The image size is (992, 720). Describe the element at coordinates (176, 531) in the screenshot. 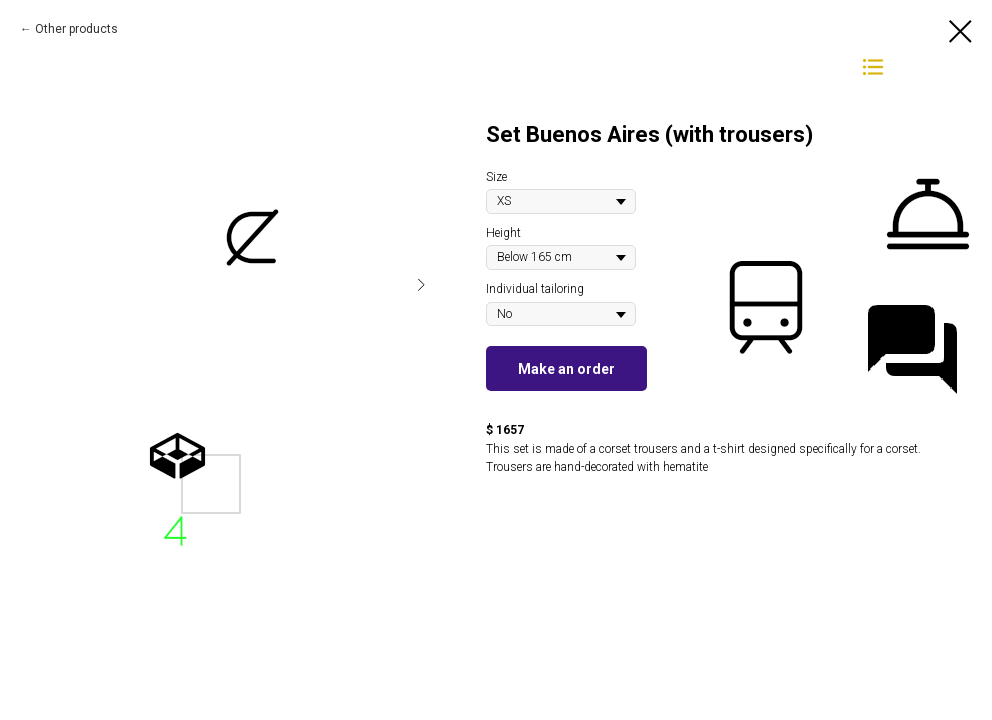

I see `indicates step four in a multi-step process` at that location.